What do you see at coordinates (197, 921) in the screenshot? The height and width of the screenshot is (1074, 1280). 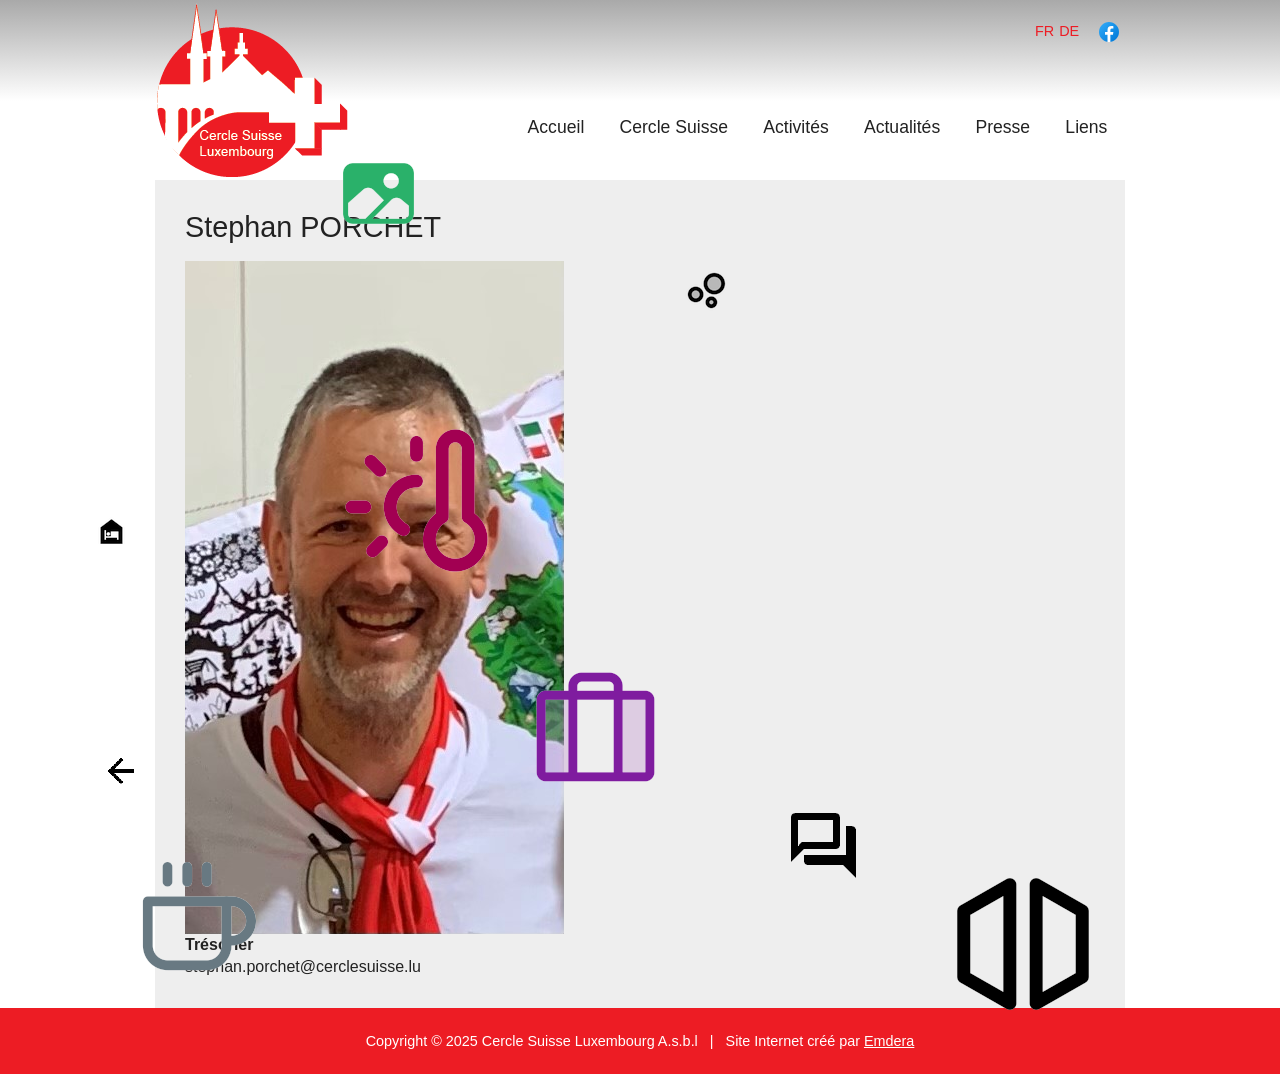 I see `find nearby coffee shops or cafes` at bounding box center [197, 921].